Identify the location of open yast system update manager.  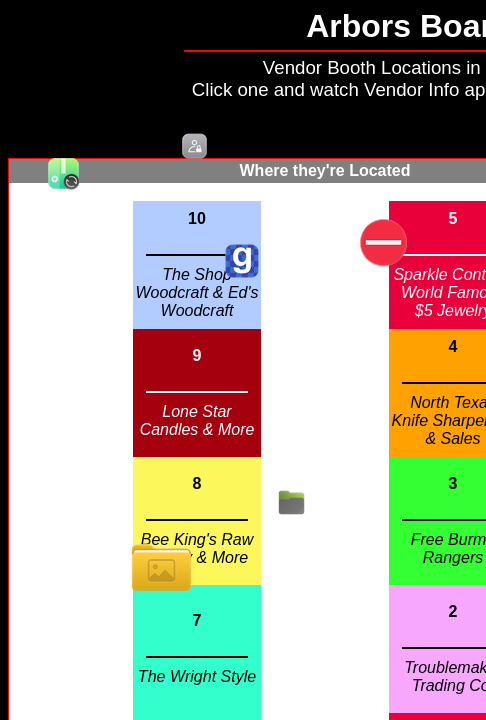
(63, 173).